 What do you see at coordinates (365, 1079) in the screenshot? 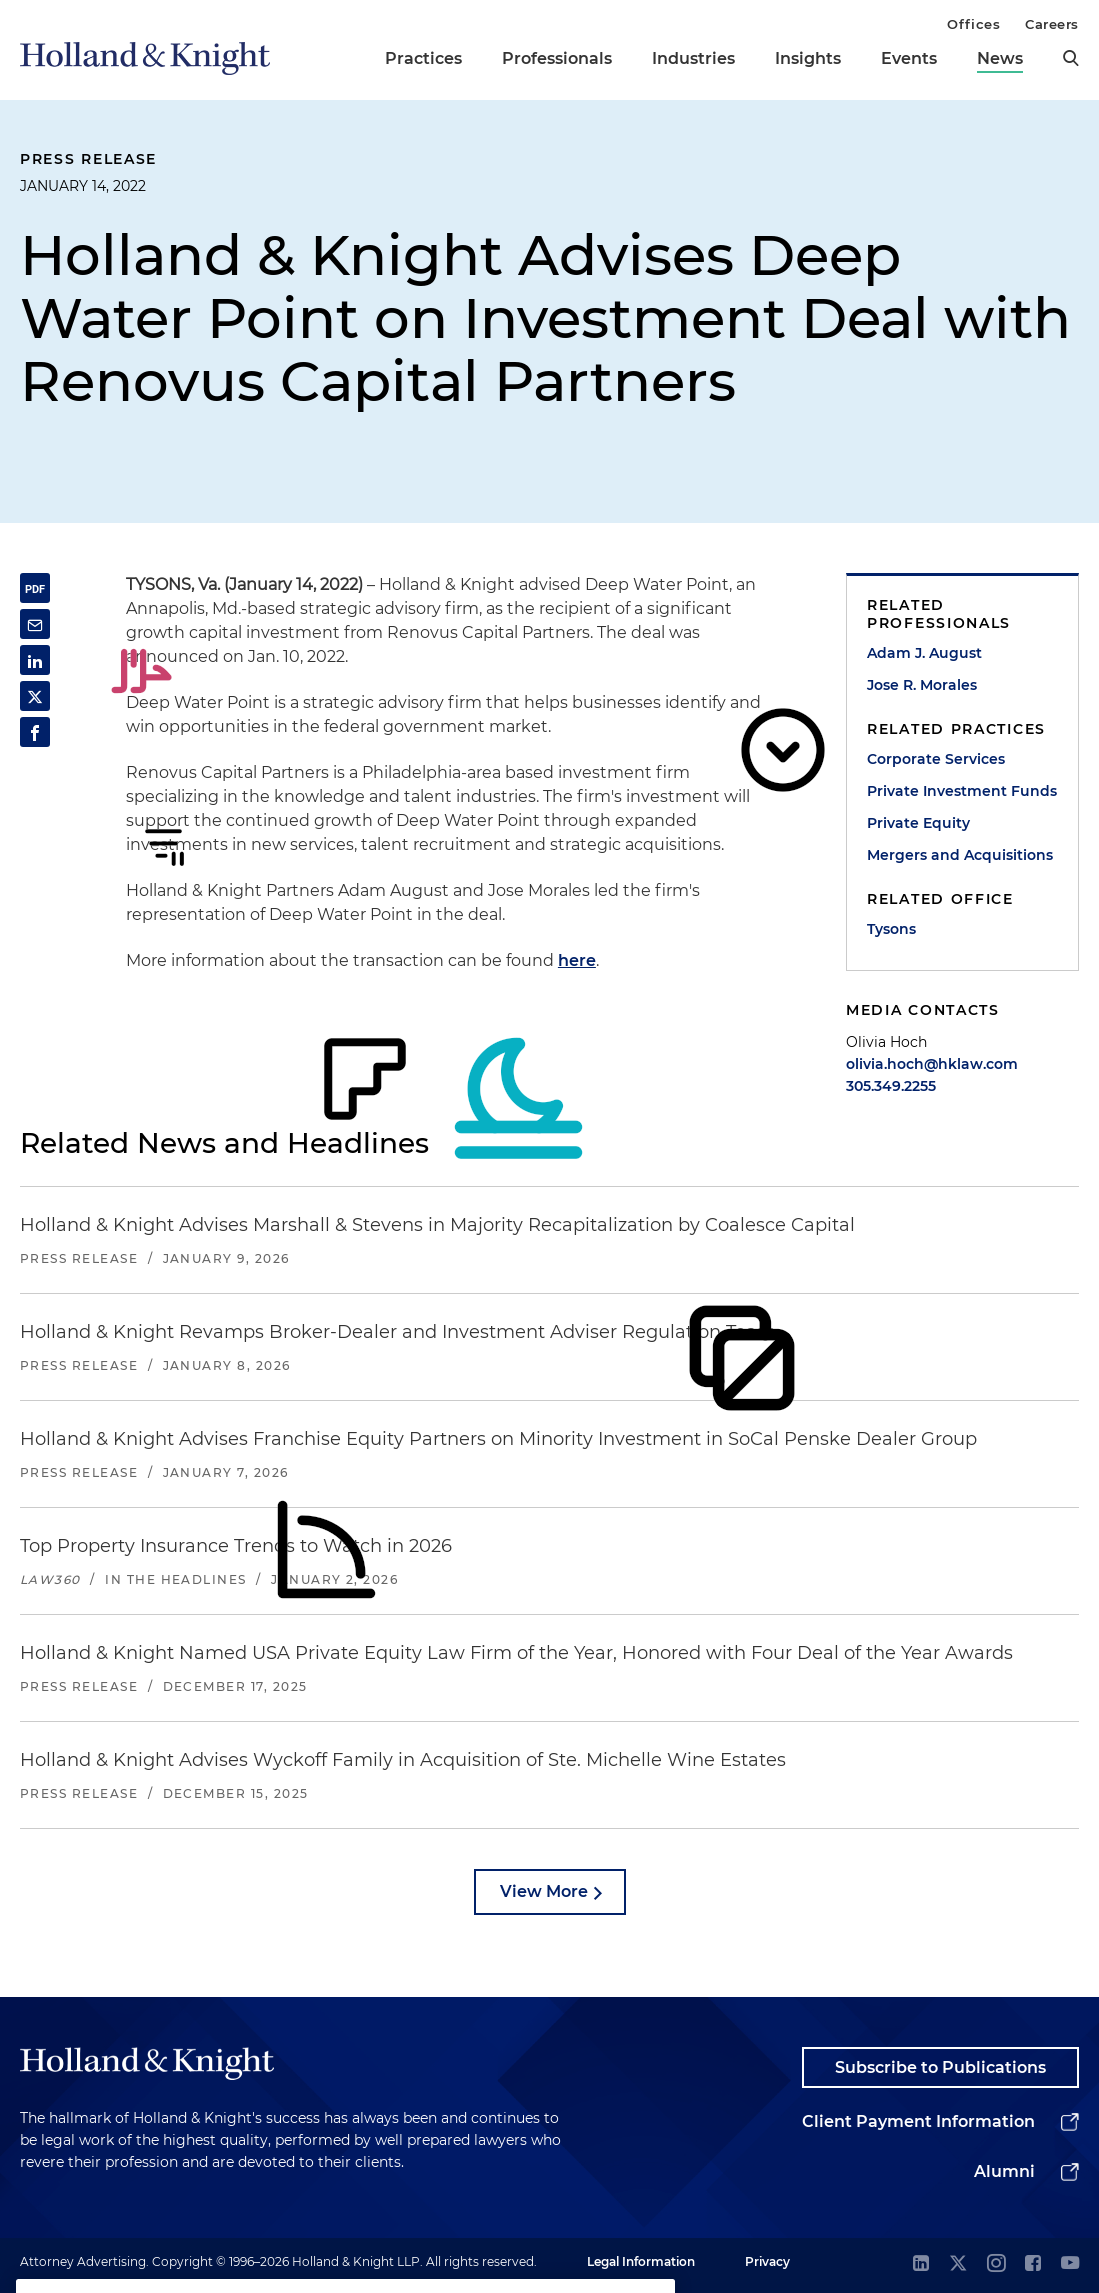
I see `open Flipboard app` at bounding box center [365, 1079].